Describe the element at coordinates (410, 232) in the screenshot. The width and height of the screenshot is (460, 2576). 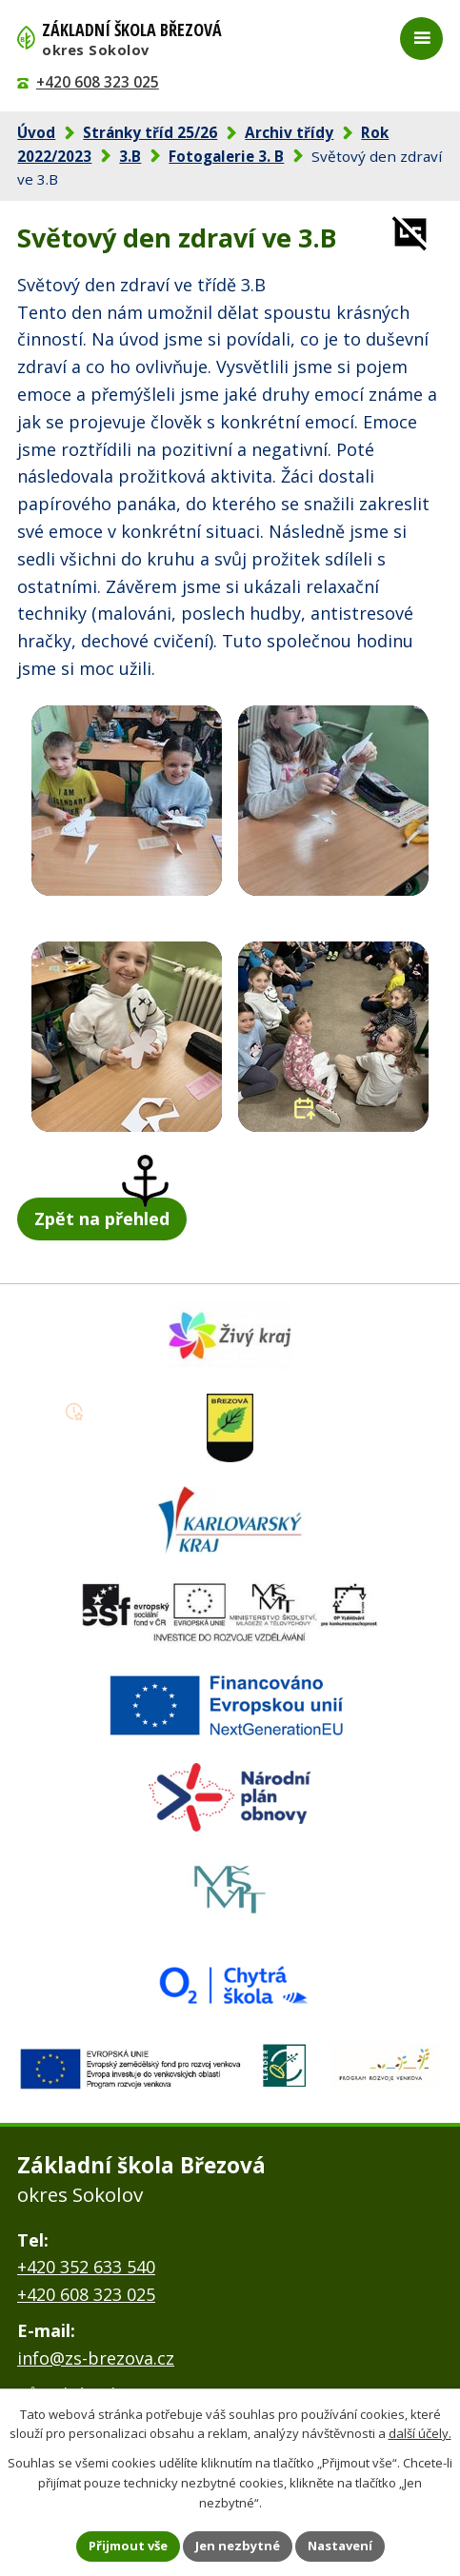
I see `closed captions are disabled` at that location.